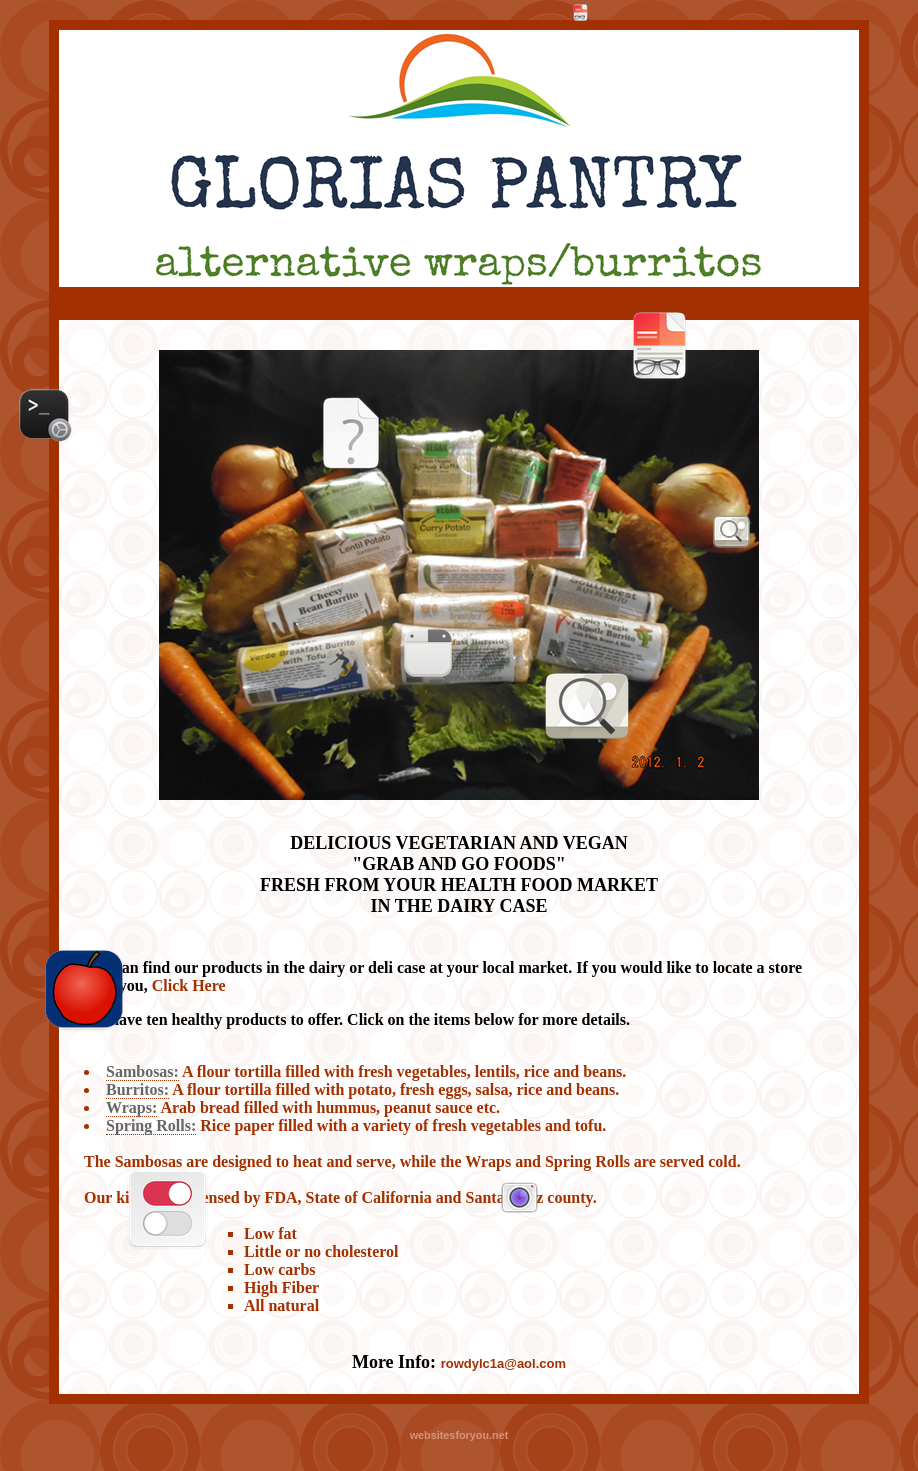  Describe the element at coordinates (659, 345) in the screenshot. I see `open the papers document reader app` at that location.